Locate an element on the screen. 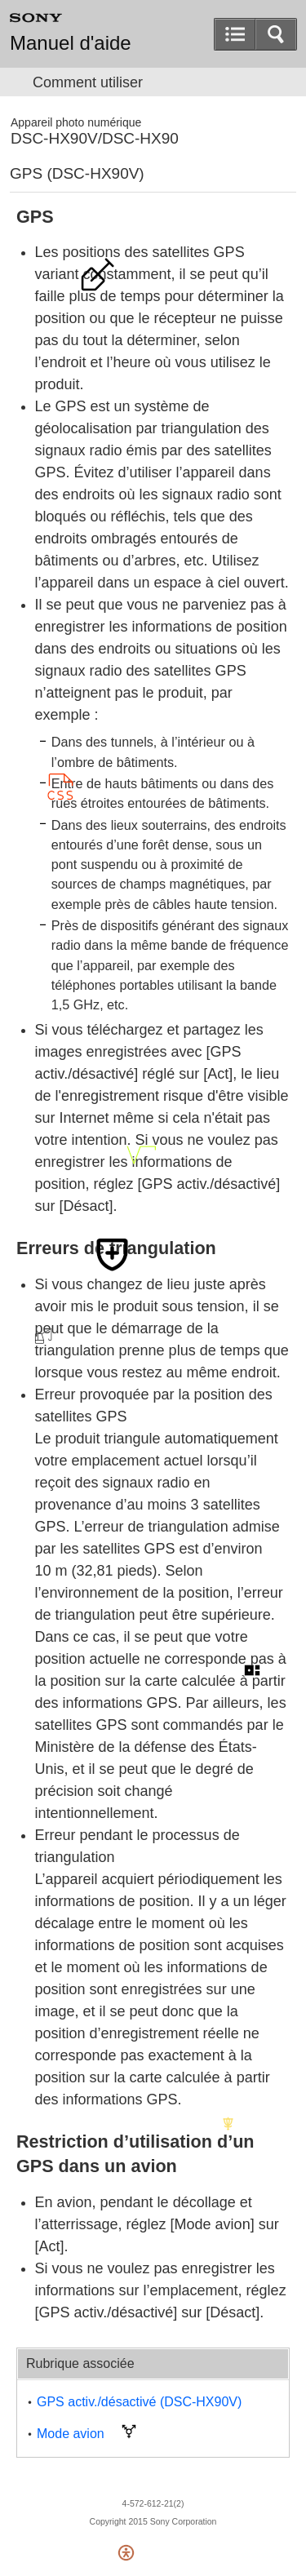 Image resolution: width=306 pixels, height=2576 pixels. insert a square root symbol is located at coordinates (140, 1153).